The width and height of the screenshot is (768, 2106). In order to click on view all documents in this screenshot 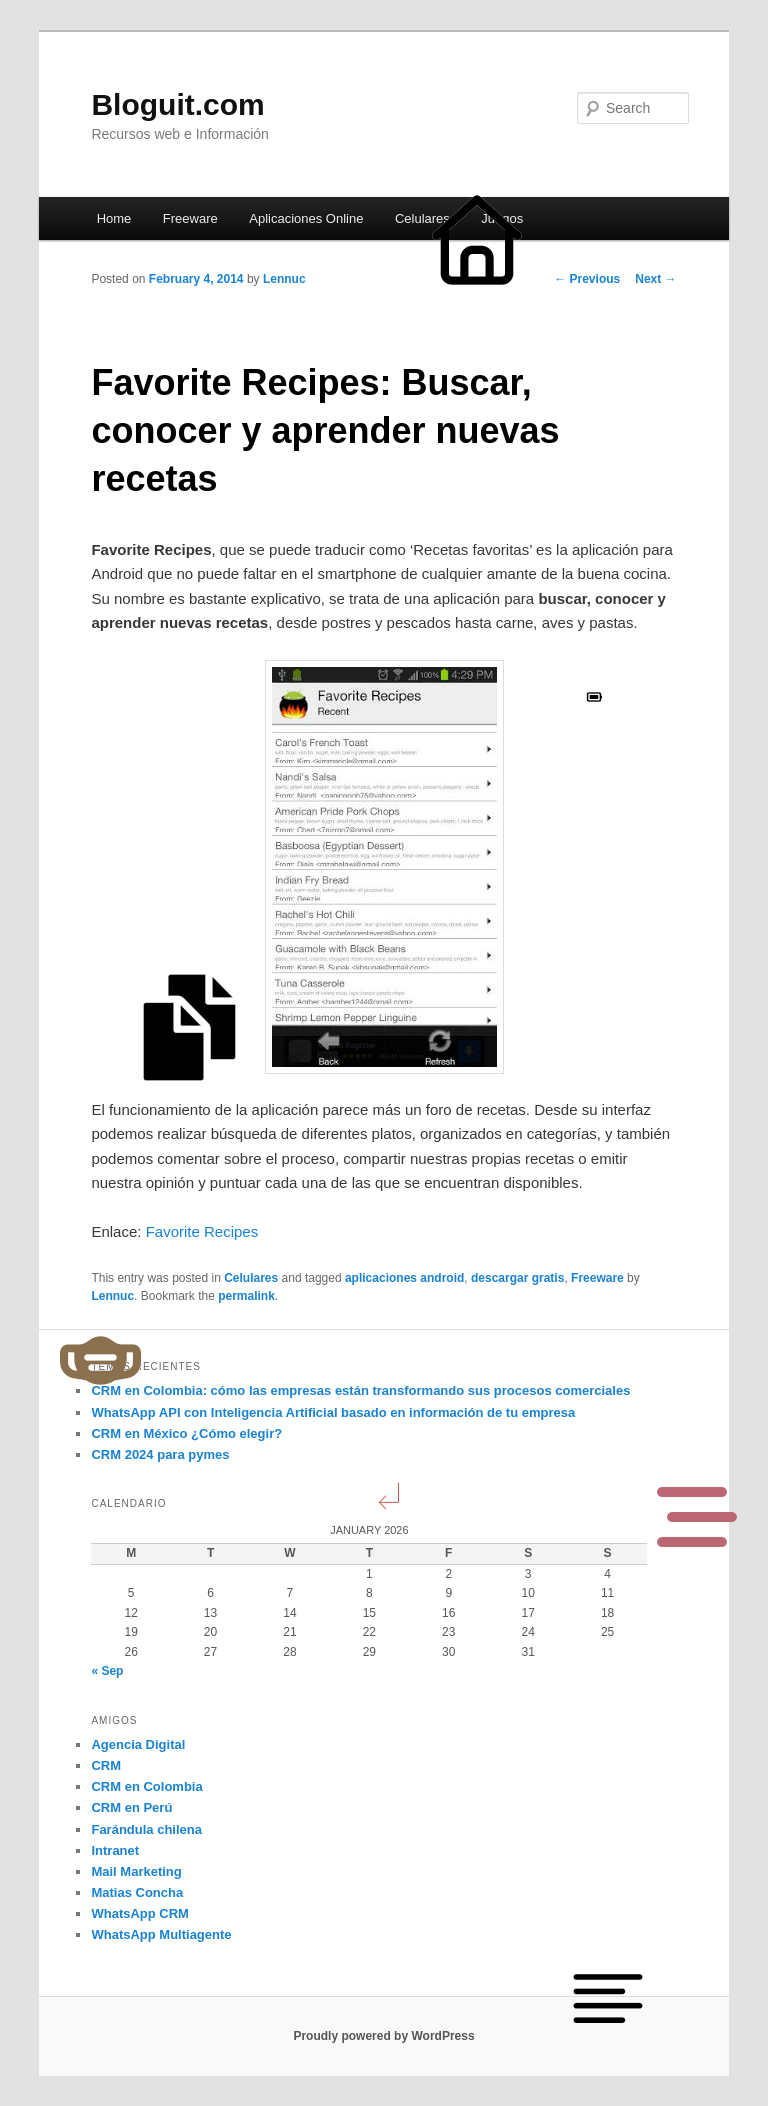, I will do `click(189, 1027)`.